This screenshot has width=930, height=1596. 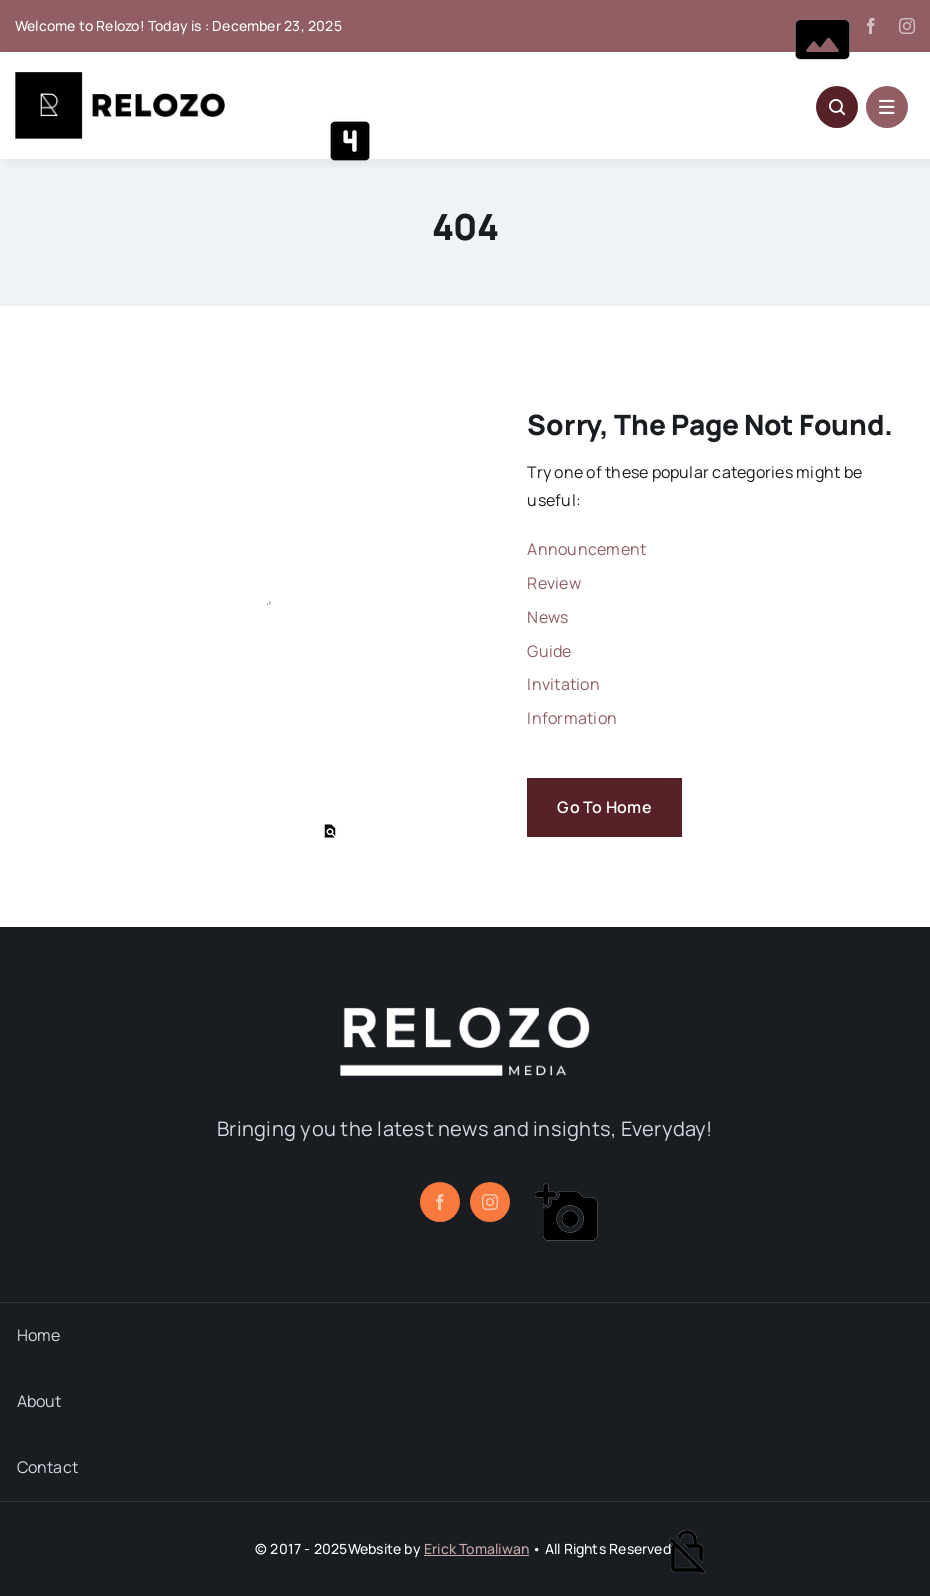 I want to click on indicates an unencrypted or insecure connection, so click(x=687, y=1552).